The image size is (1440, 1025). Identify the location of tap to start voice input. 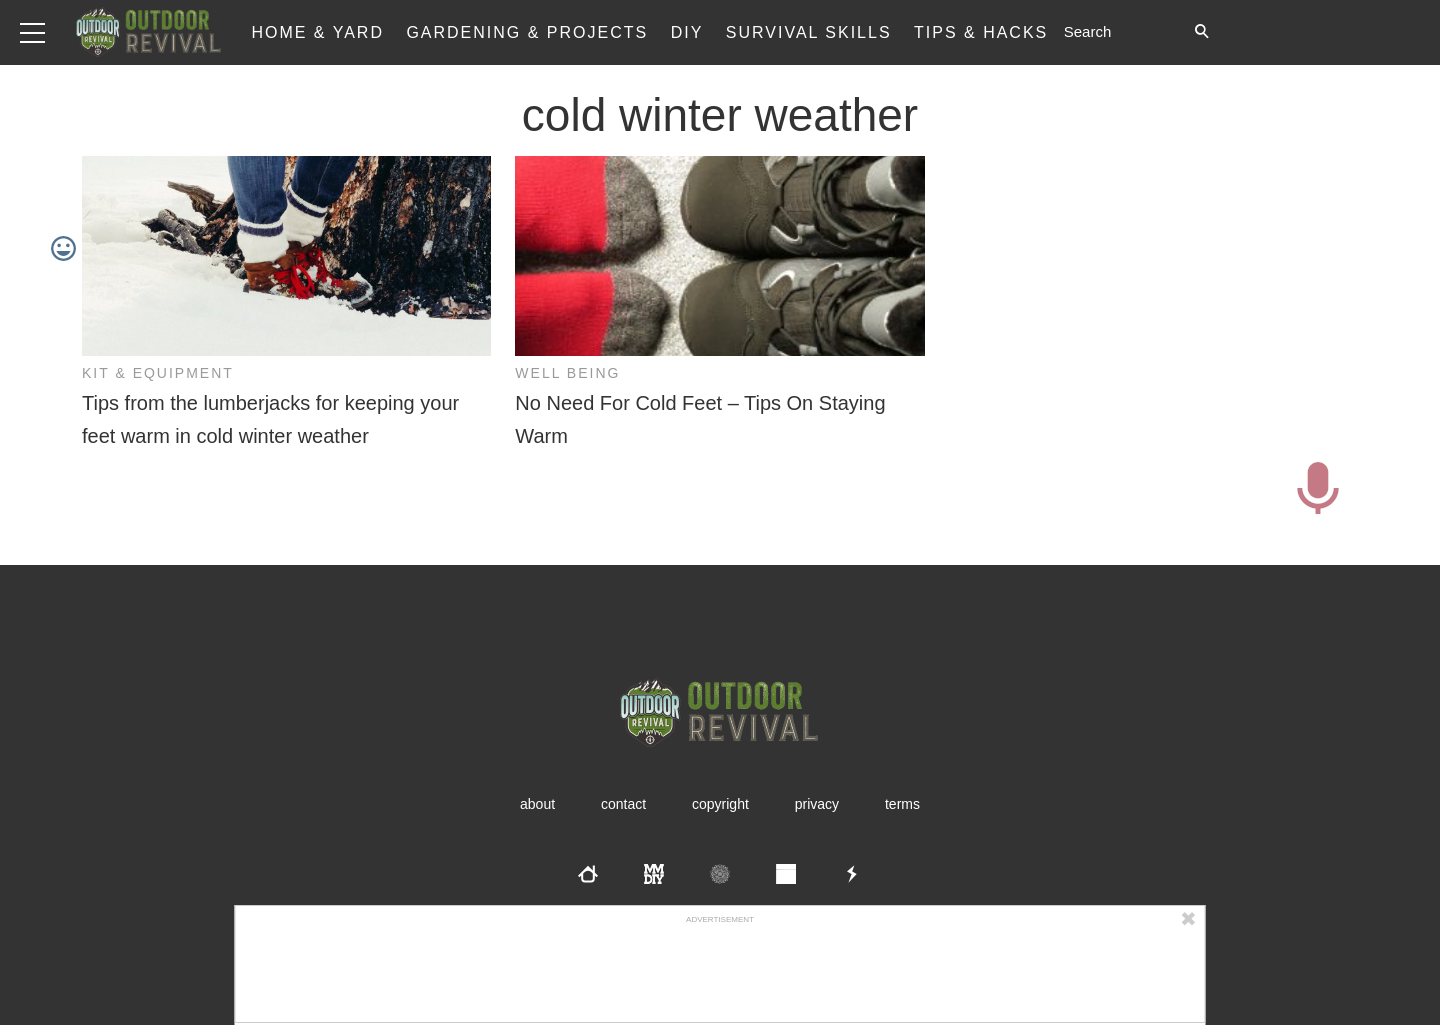
(1318, 488).